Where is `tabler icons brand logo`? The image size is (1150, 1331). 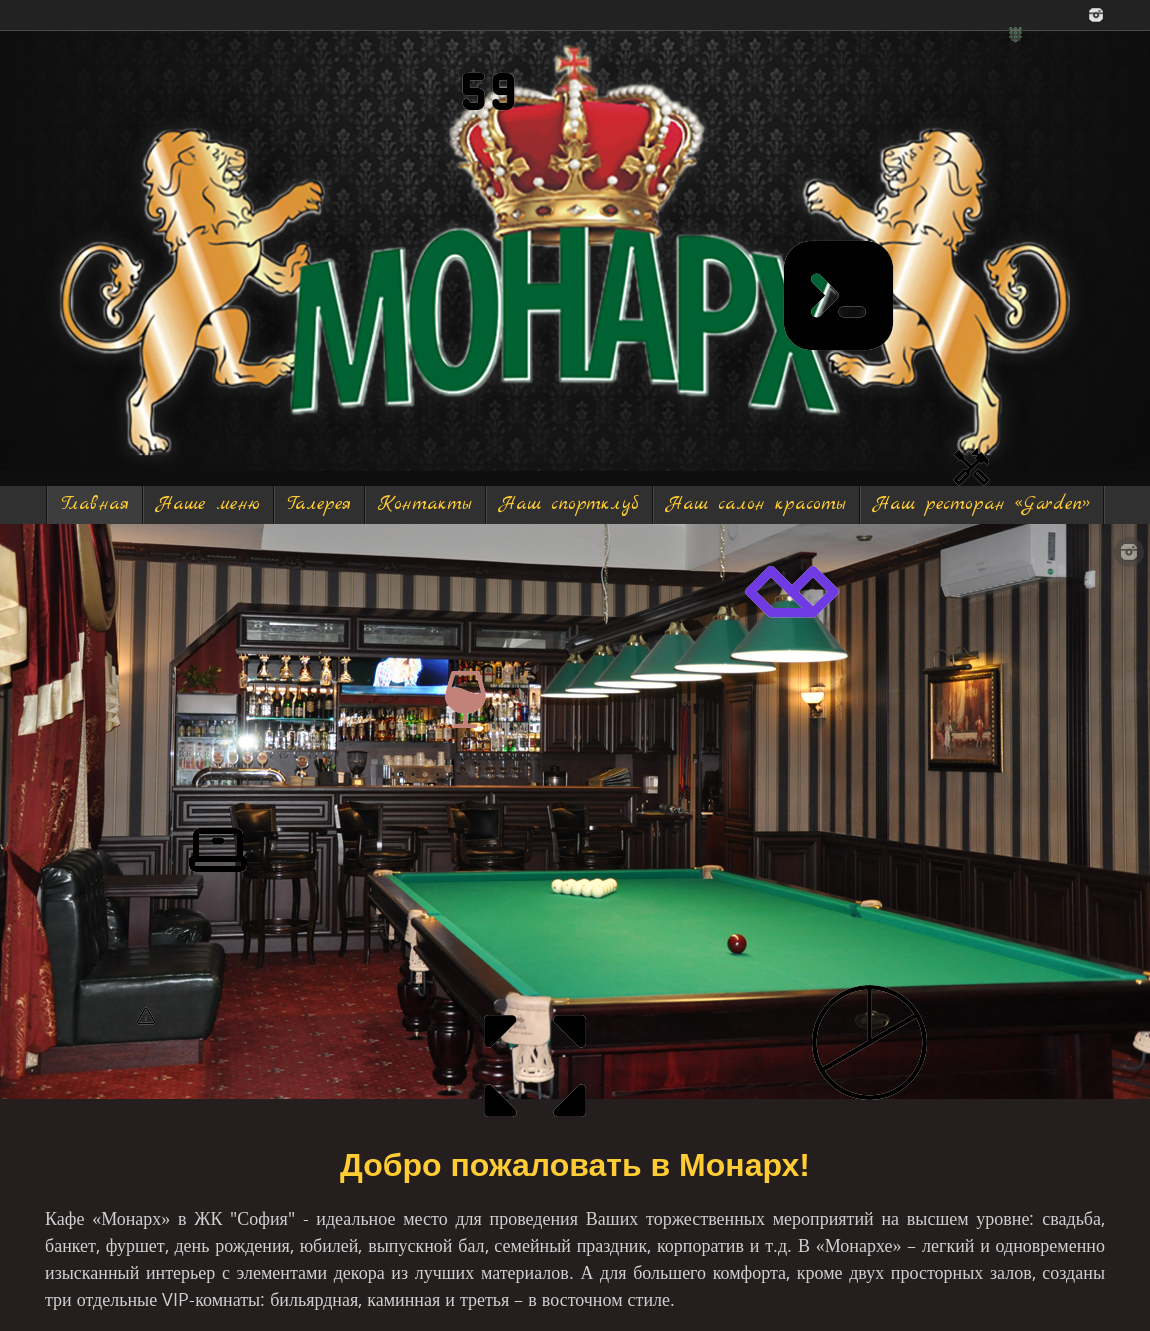 tabler icons brand logo is located at coordinates (838, 295).